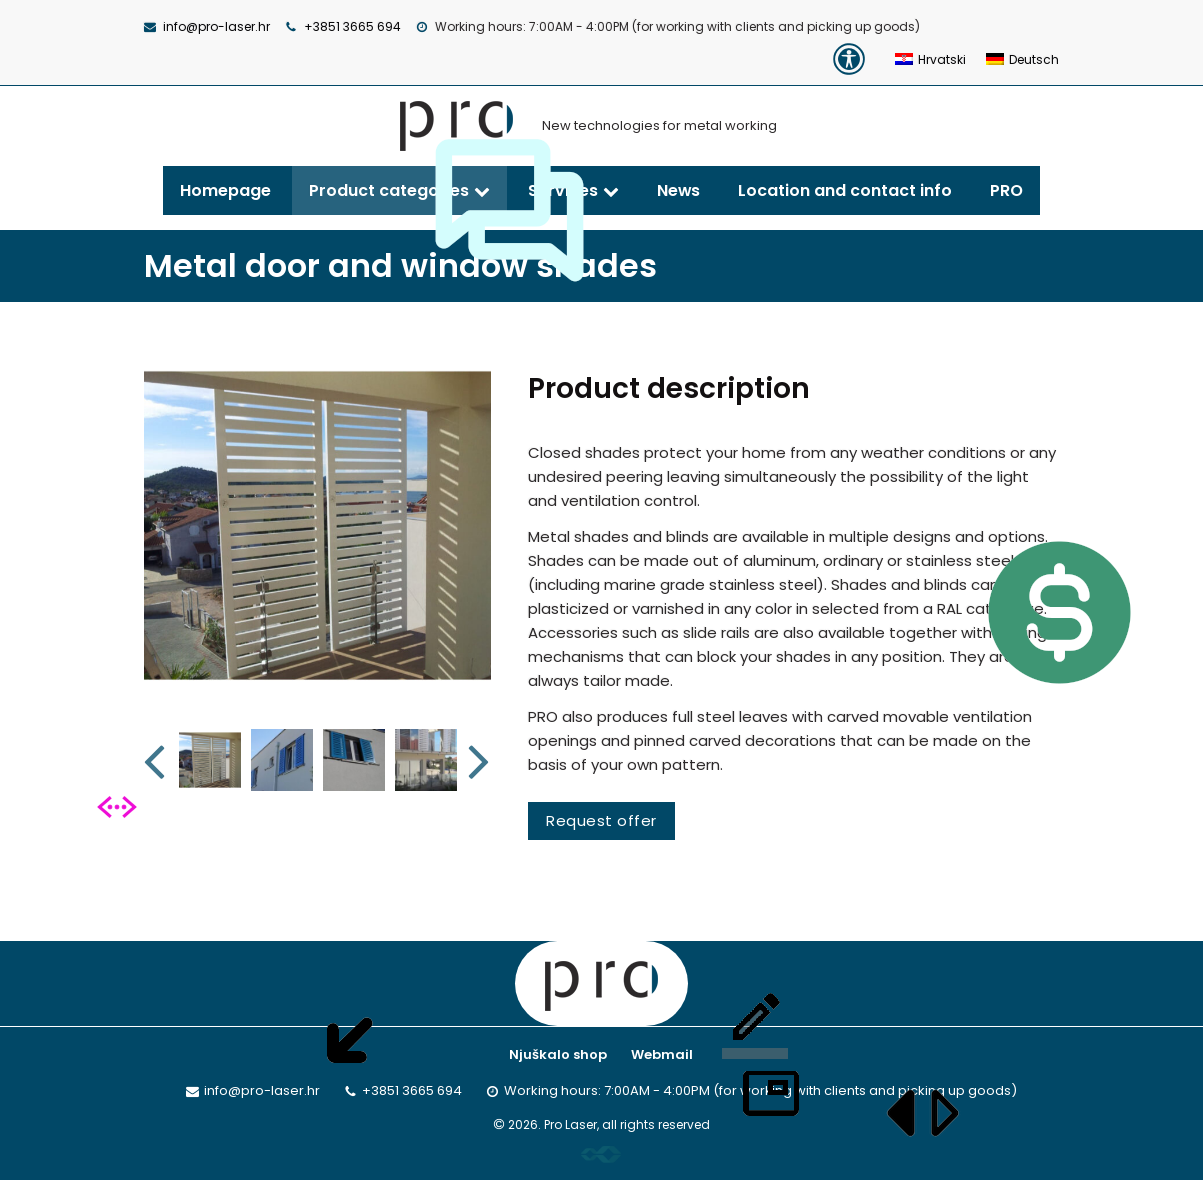 This screenshot has height=1180, width=1203. Describe the element at coordinates (923, 1113) in the screenshot. I see `switch to the right panel or view` at that location.